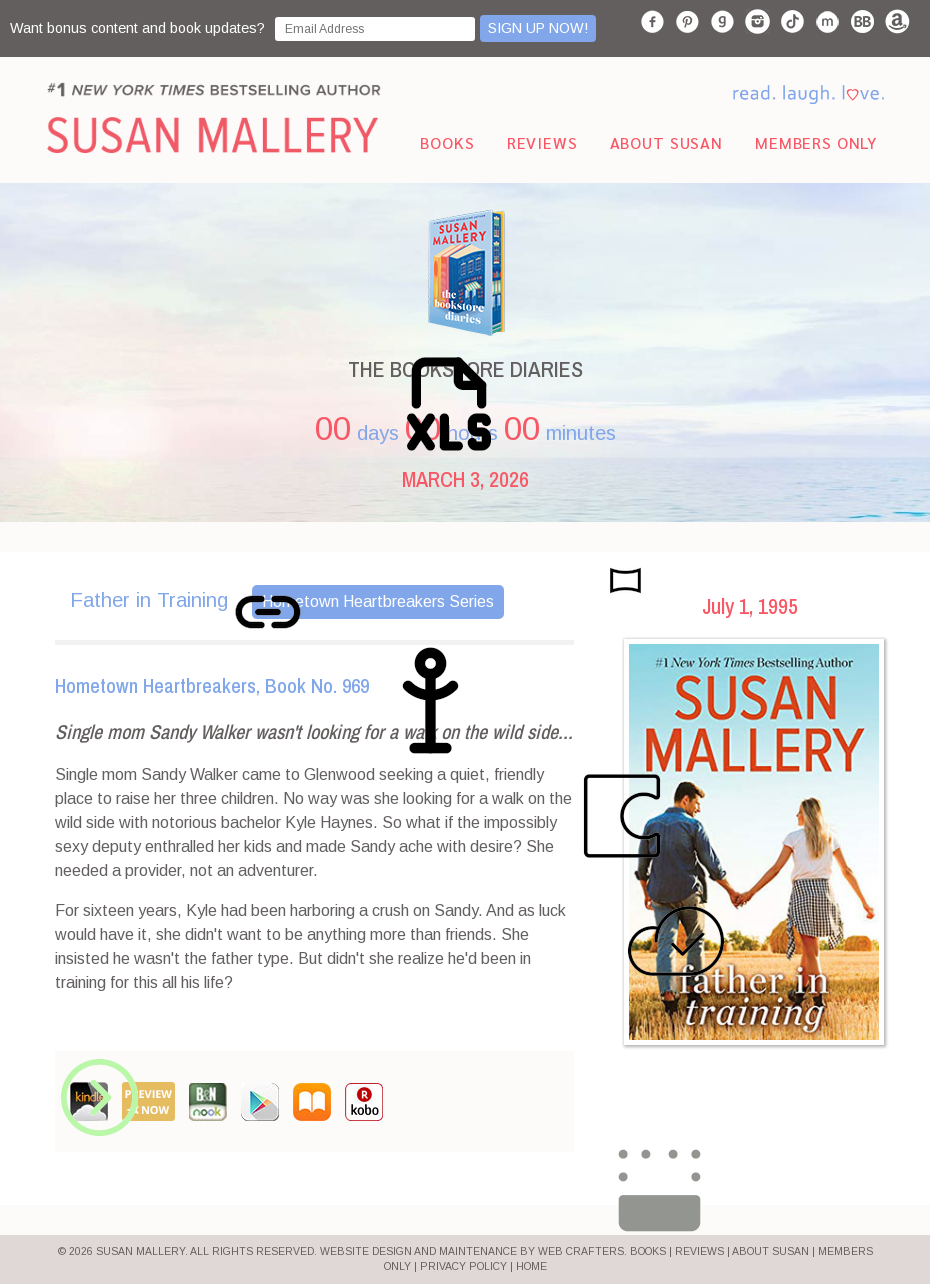  What do you see at coordinates (676, 941) in the screenshot?
I see `file successfully uploaded to cloud storage` at bounding box center [676, 941].